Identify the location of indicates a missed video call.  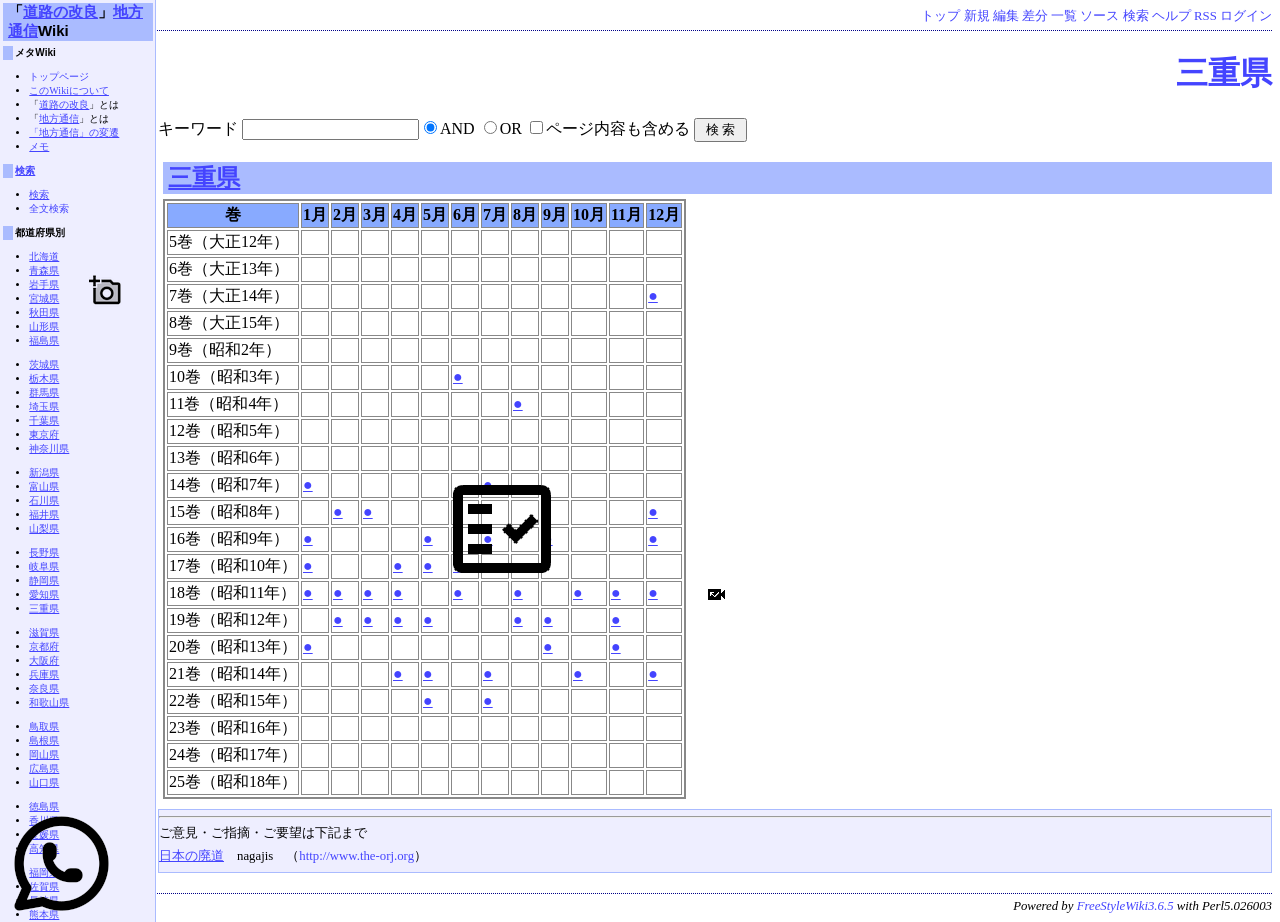
(716, 594).